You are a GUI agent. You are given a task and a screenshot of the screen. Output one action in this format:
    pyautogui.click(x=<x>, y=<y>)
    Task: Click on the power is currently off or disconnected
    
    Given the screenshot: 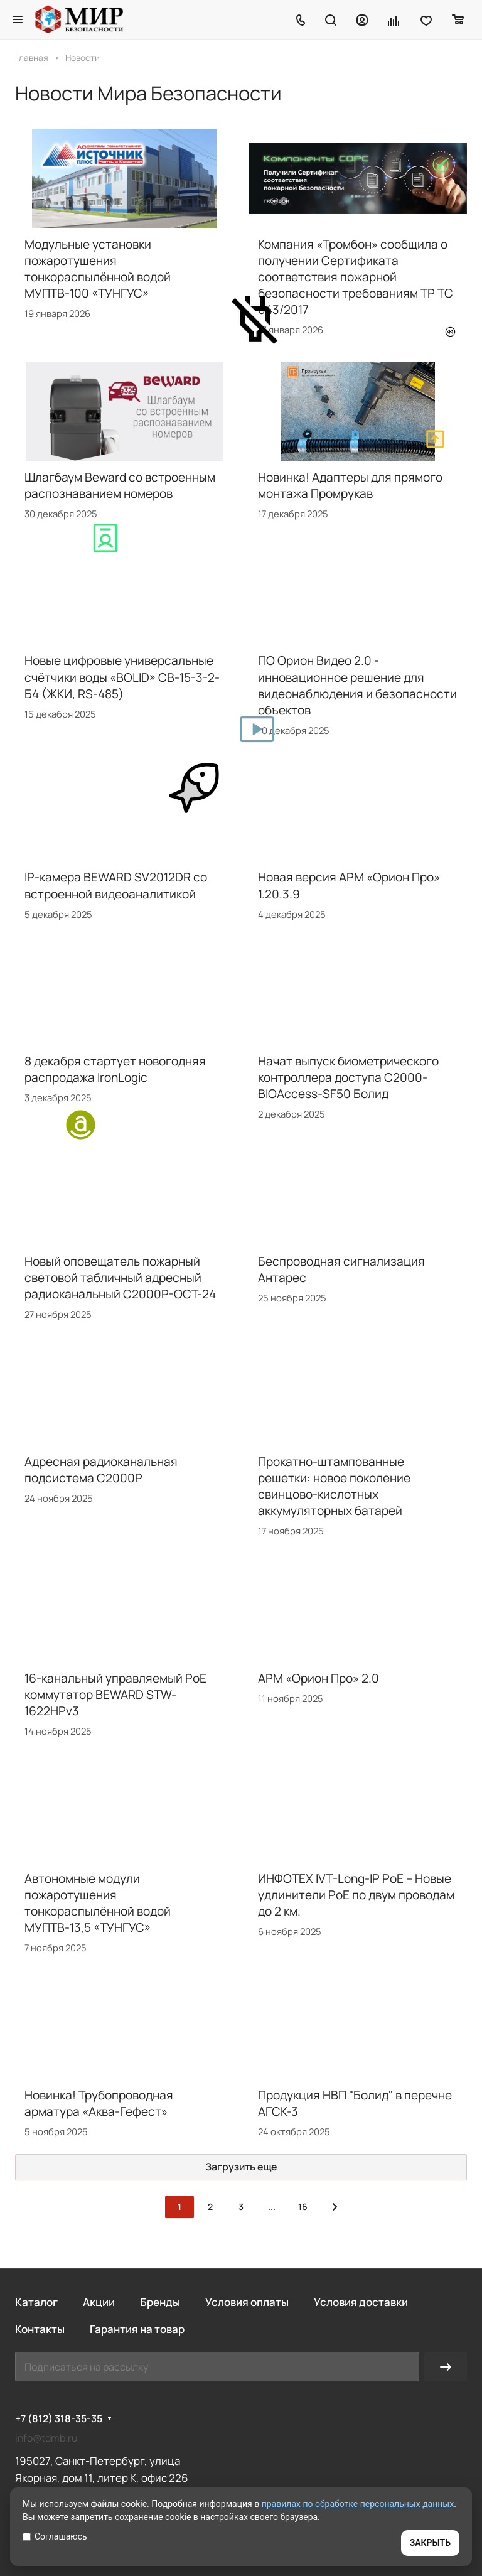 What is the action you would take?
    pyautogui.click(x=255, y=318)
    